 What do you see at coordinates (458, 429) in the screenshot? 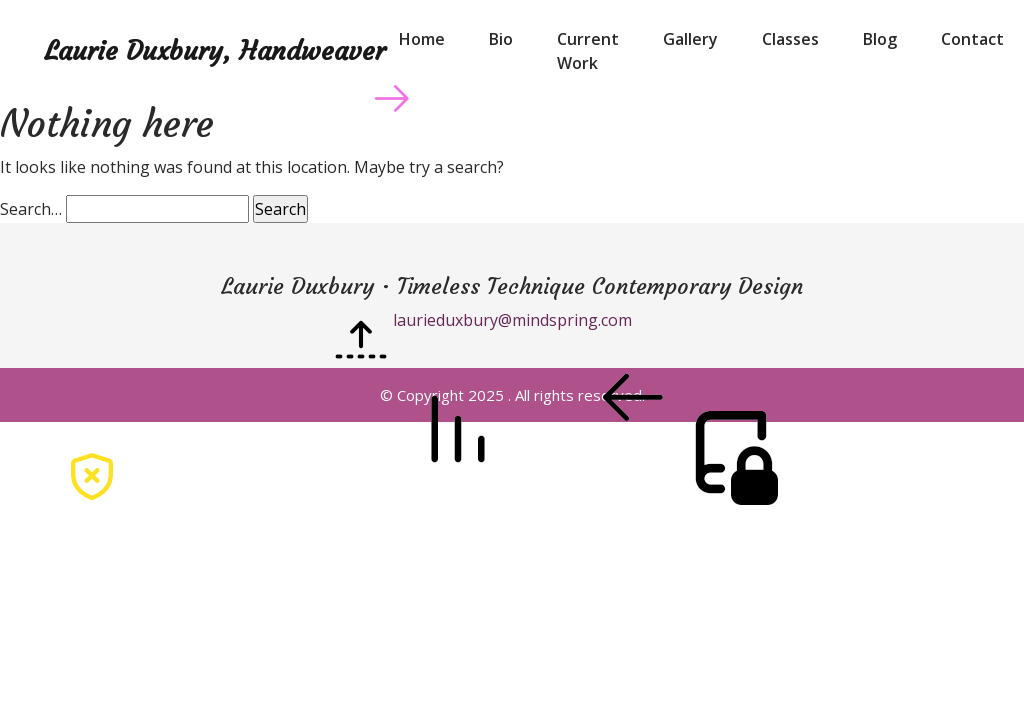
I see `view declining metrics or statistics` at bounding box center [458, 429].